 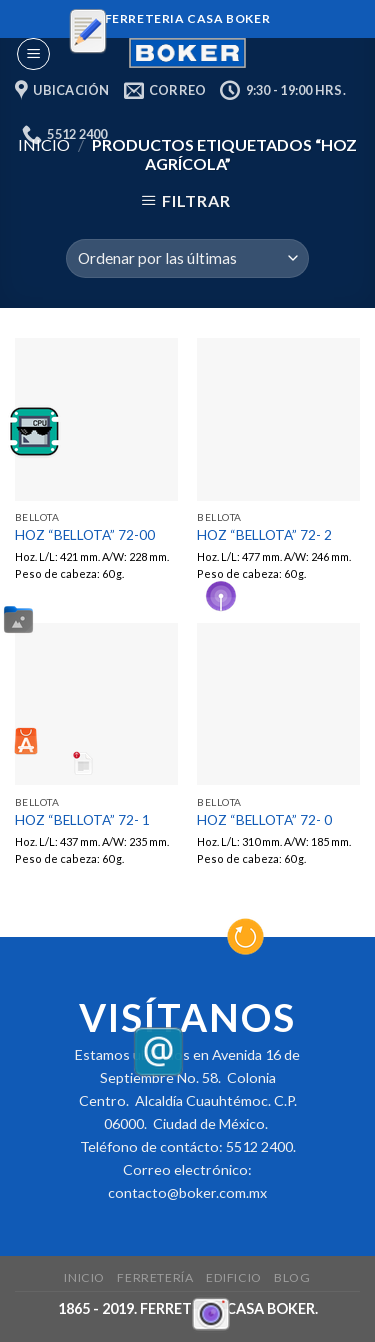 I want to click on manage email account settings, so click(x=158, y=1051).